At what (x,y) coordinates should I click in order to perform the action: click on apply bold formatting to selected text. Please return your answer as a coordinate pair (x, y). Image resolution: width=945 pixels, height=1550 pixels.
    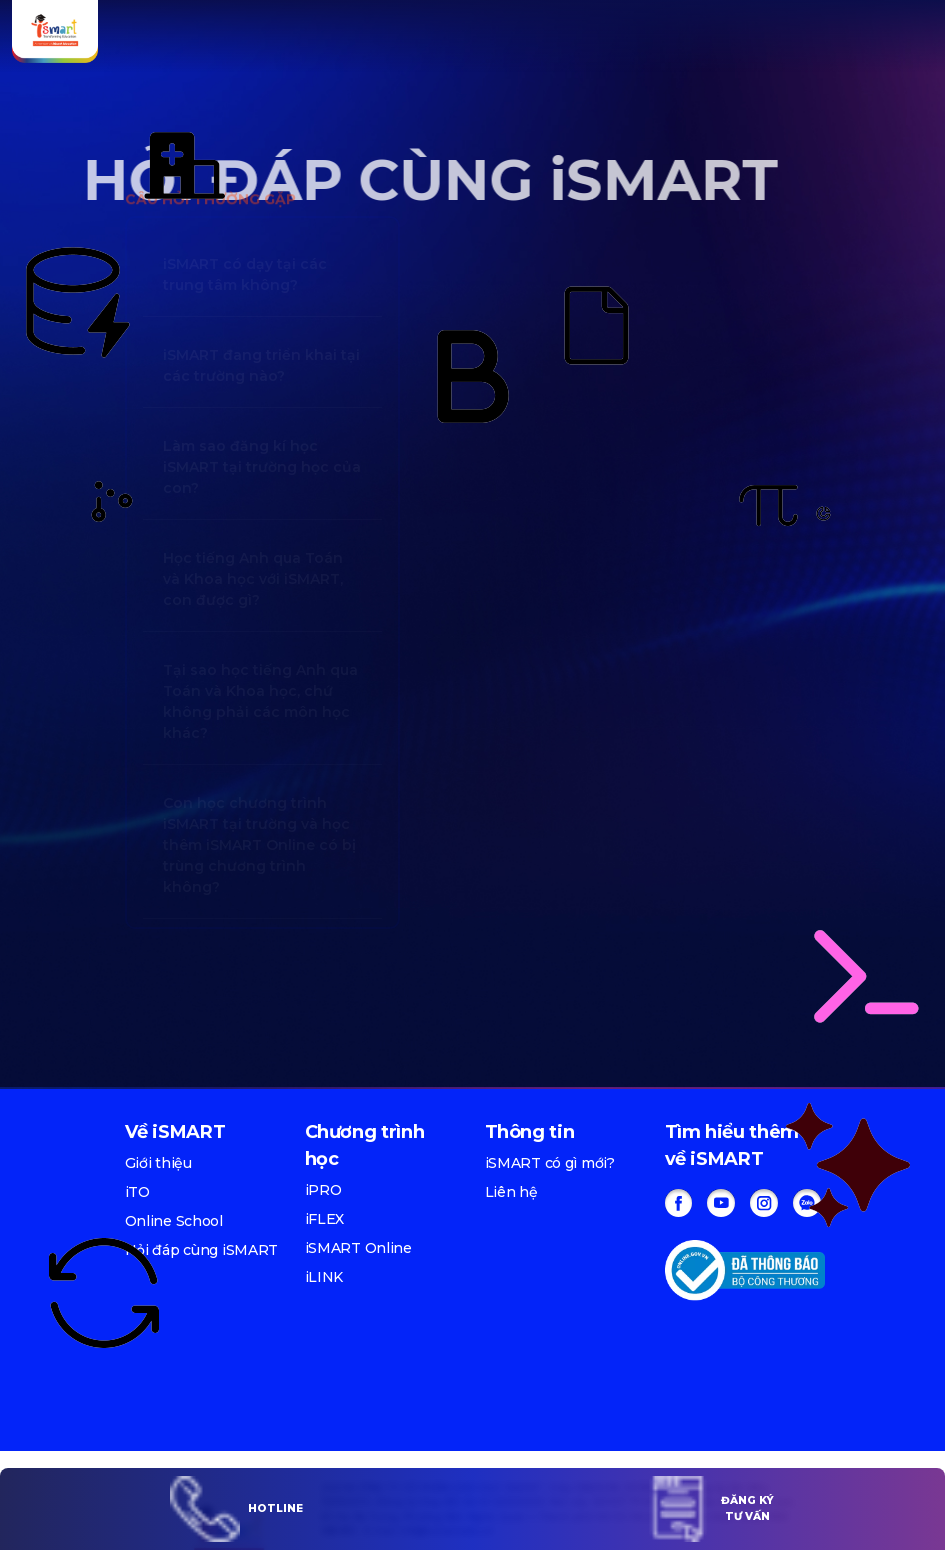
    Looking at the image, I should click on (470, 376).